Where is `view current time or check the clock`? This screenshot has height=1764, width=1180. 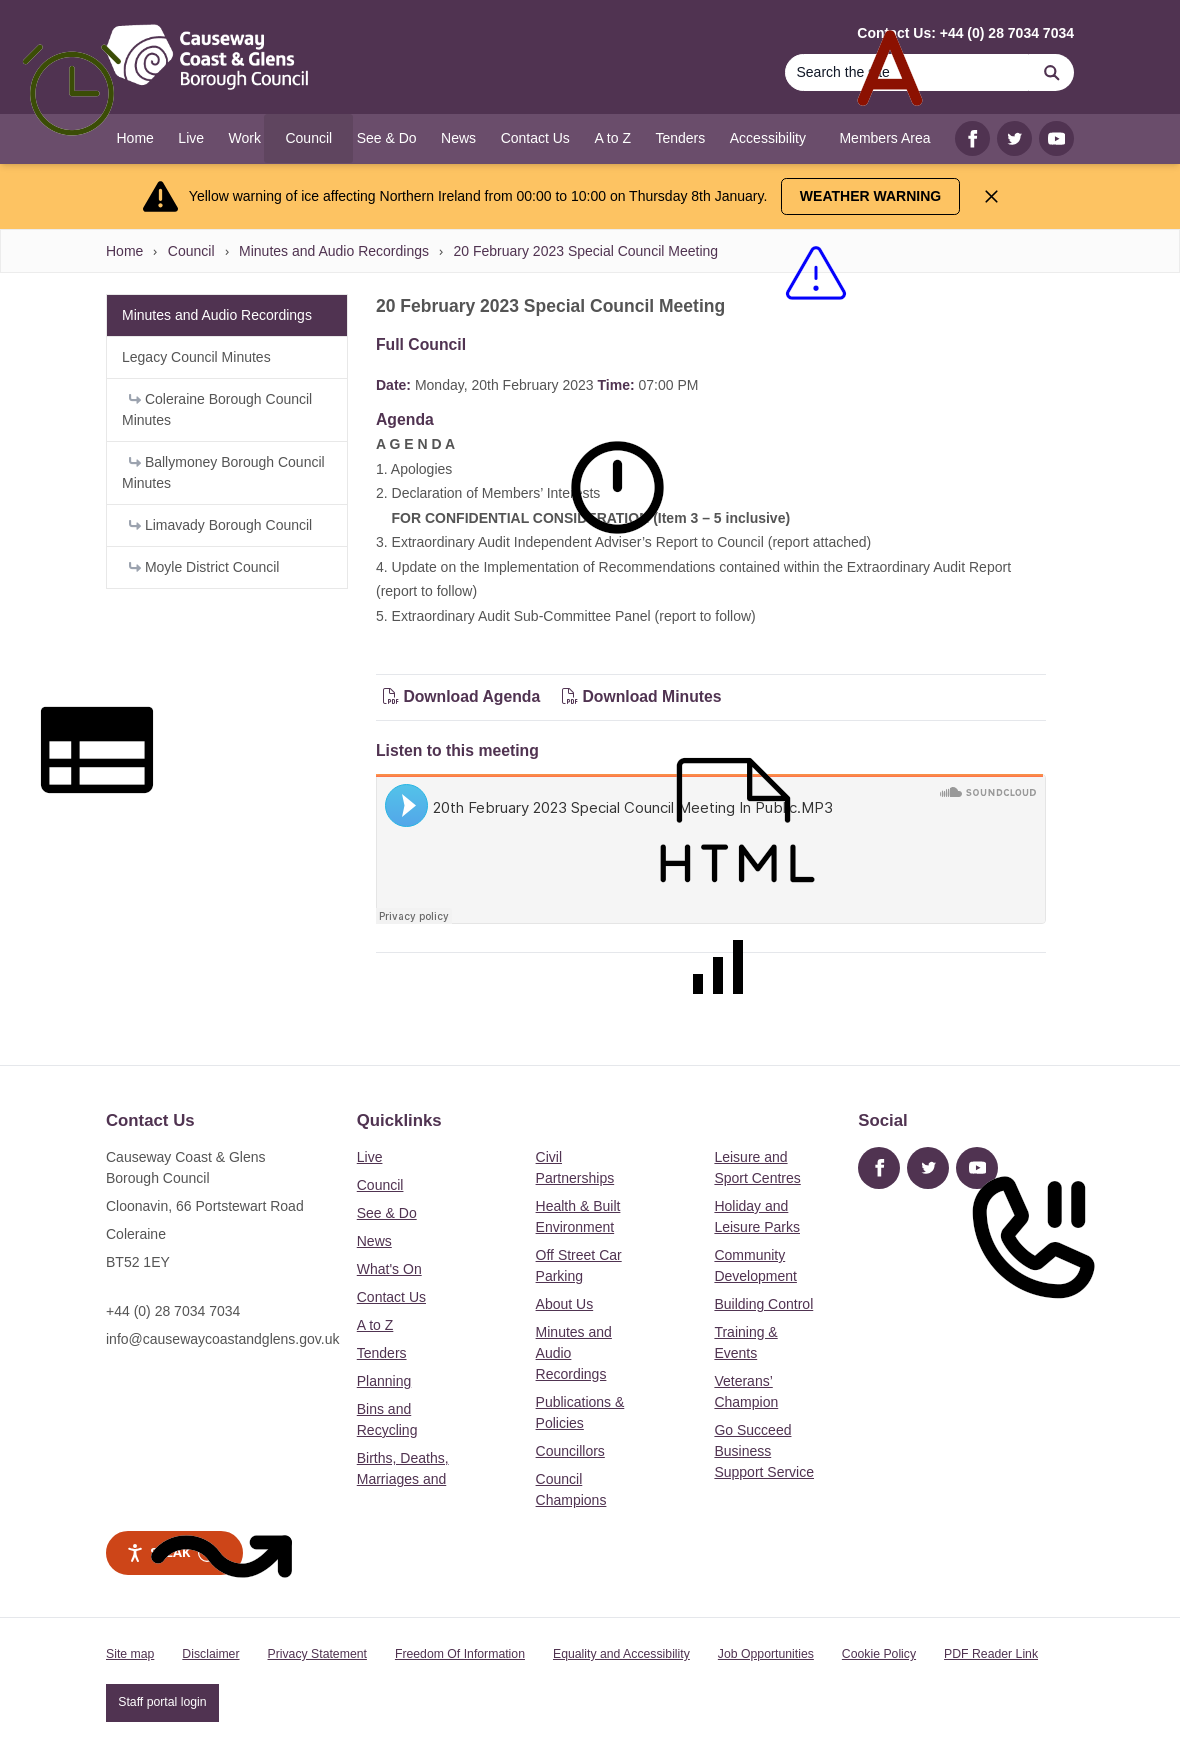
view current time or check the clock is located at coordinates (617, 487).